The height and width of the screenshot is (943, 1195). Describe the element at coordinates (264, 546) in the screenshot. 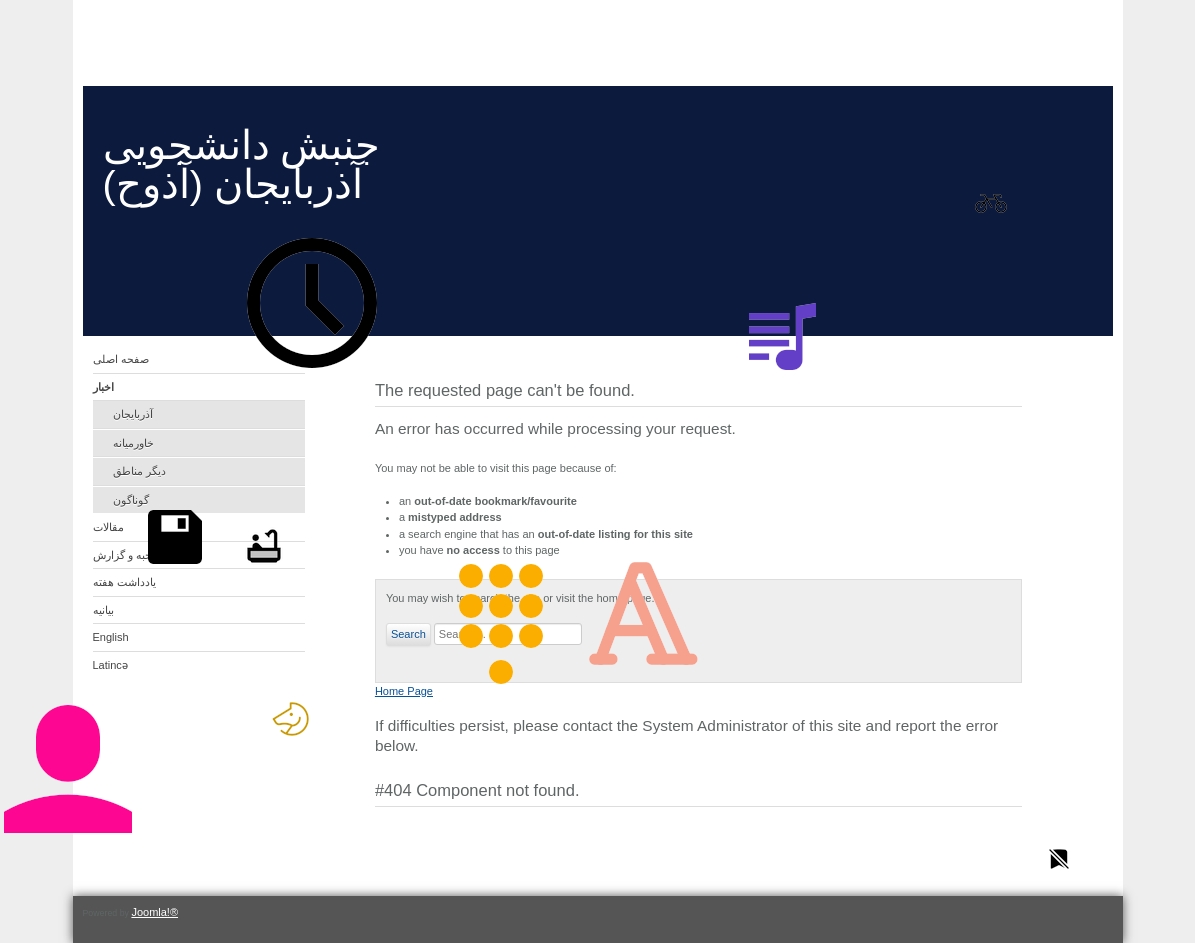

I see `indicates bathroom or bathing facilities` at that location.